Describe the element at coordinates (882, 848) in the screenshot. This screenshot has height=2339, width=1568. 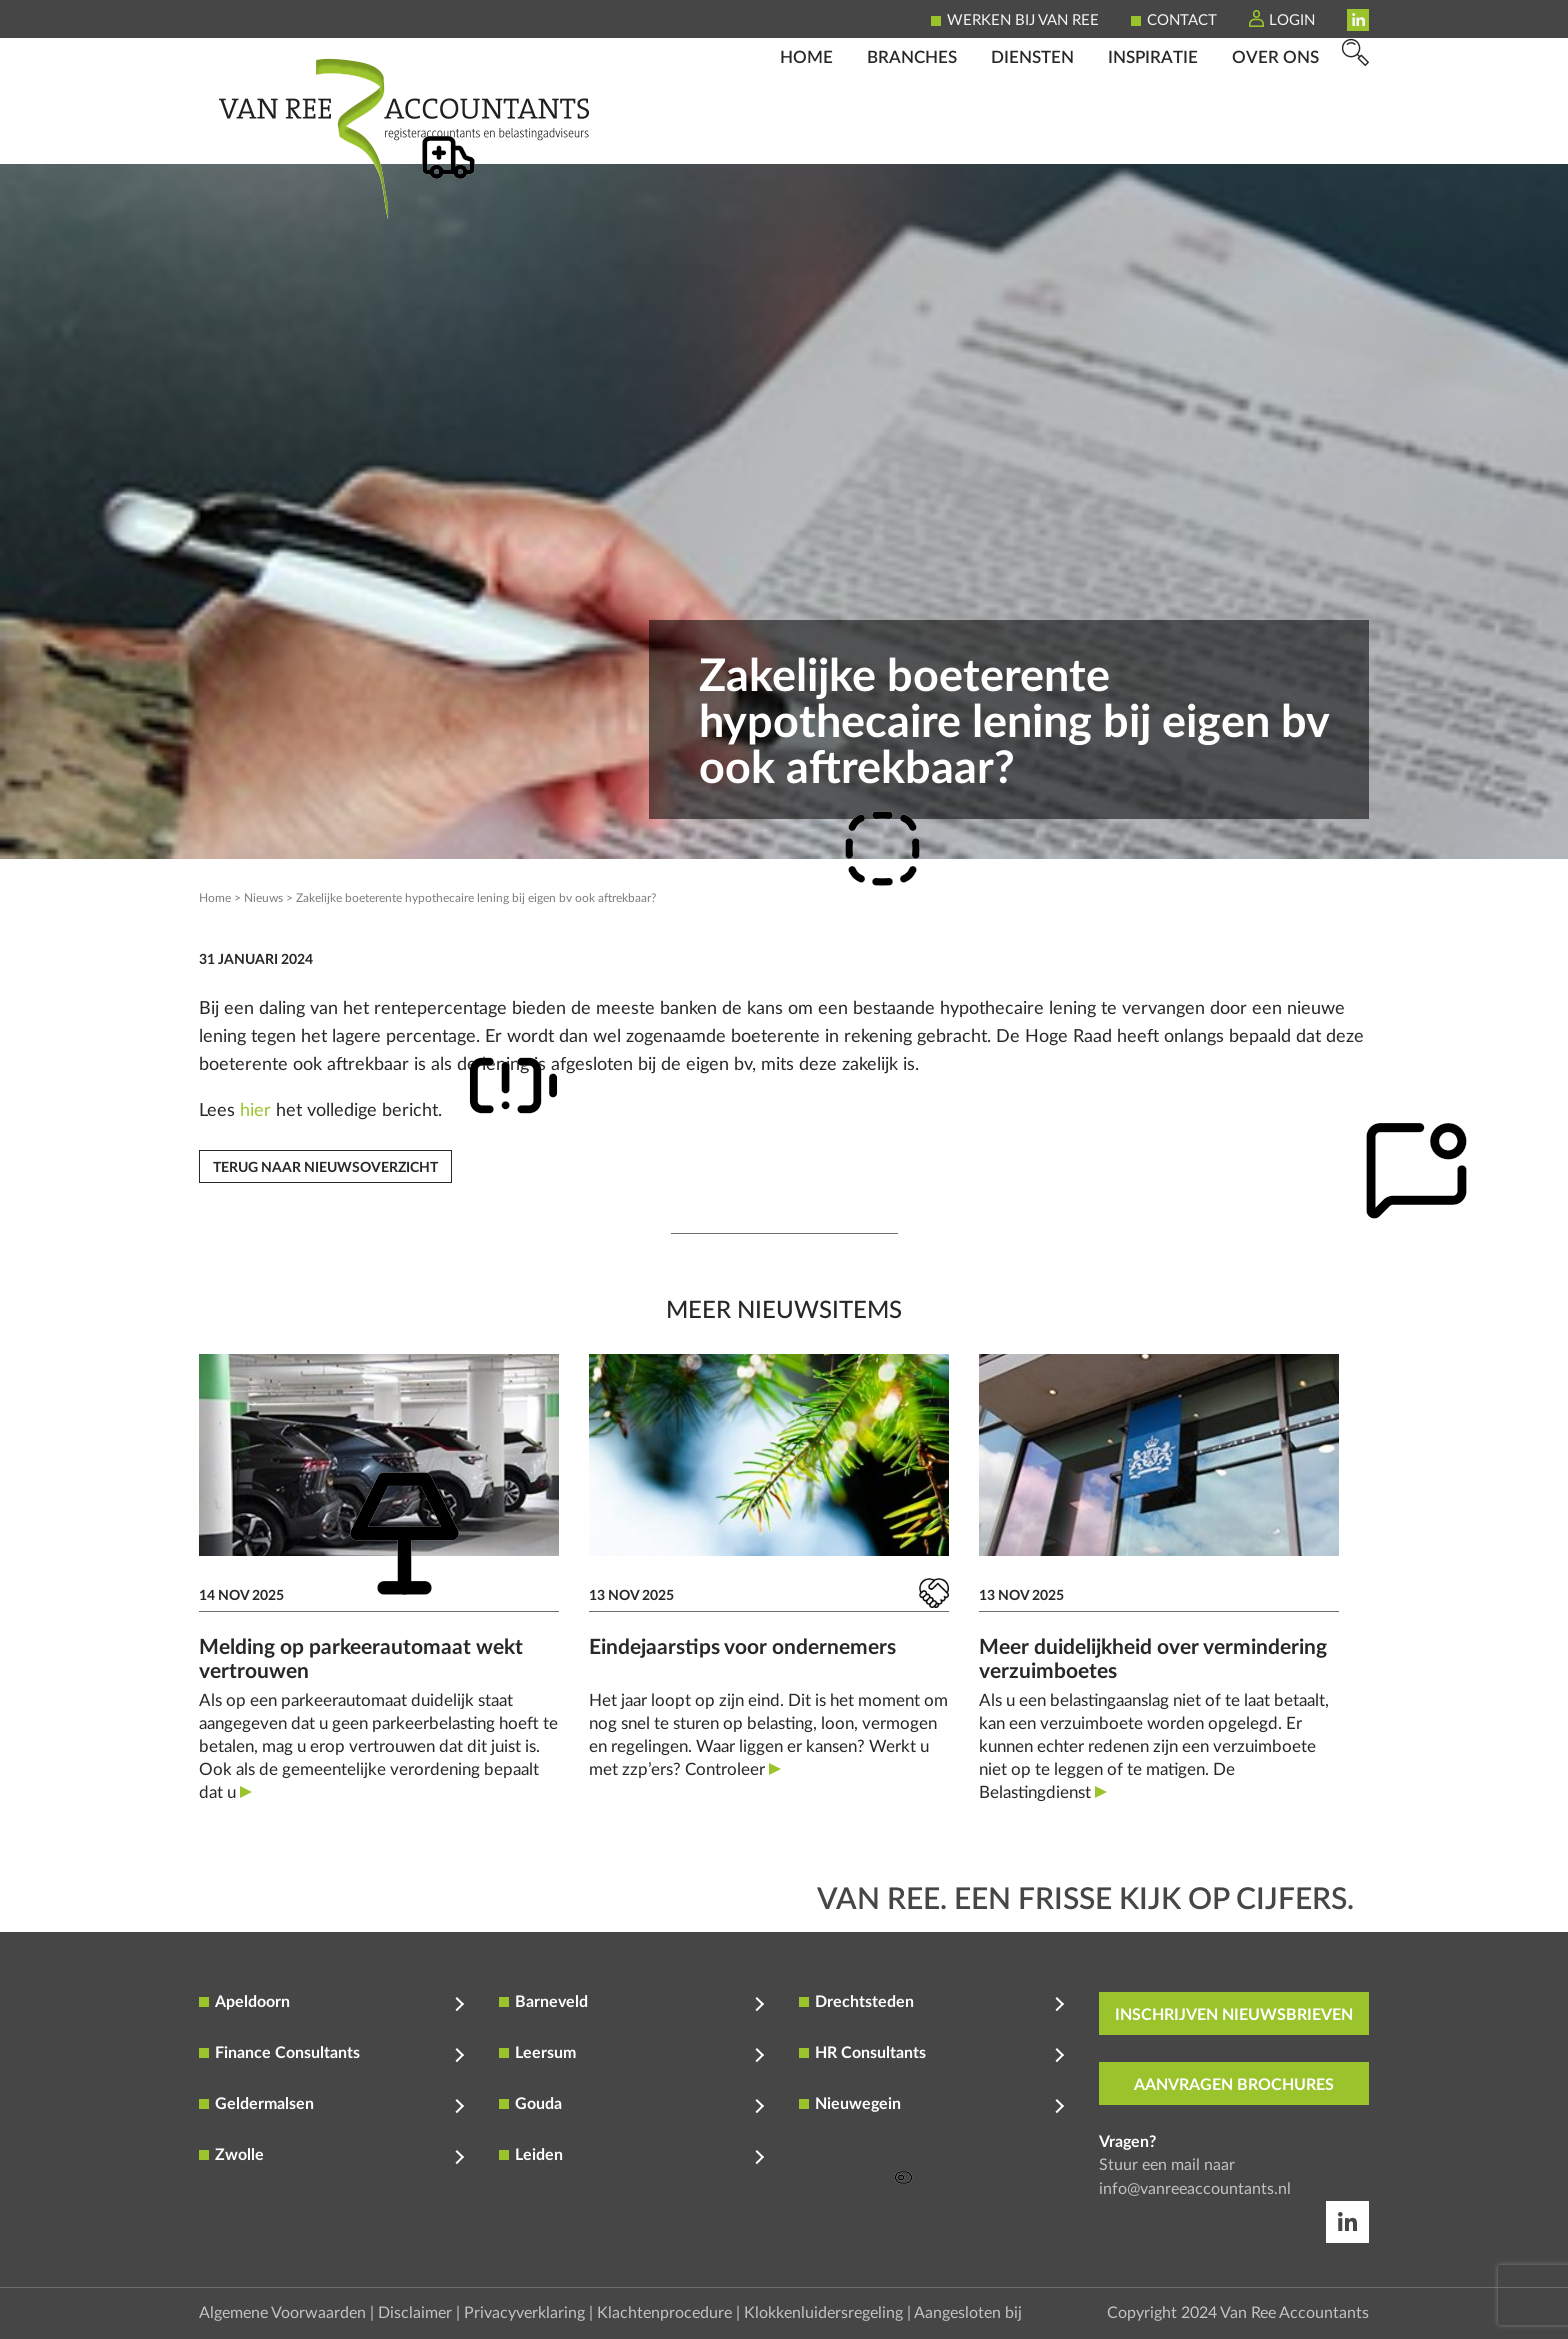
I see `select or crop area with rounded corners` at that location.